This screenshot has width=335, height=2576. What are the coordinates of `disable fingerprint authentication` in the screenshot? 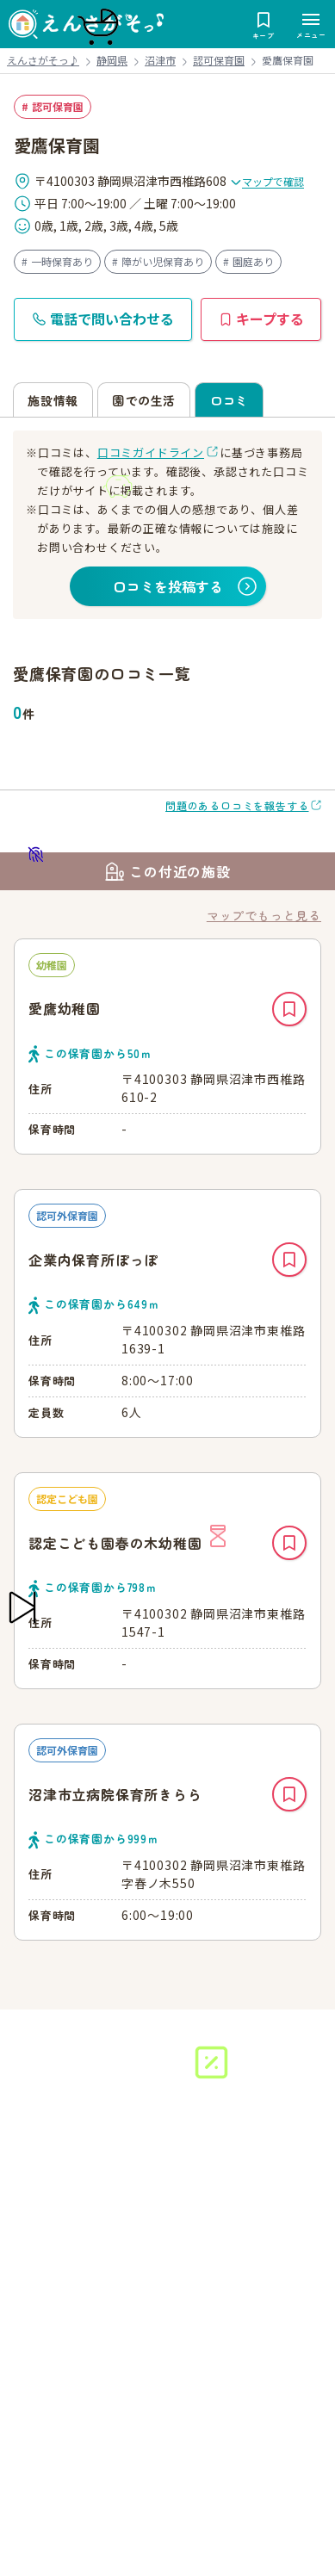 It's located at (35, 854).